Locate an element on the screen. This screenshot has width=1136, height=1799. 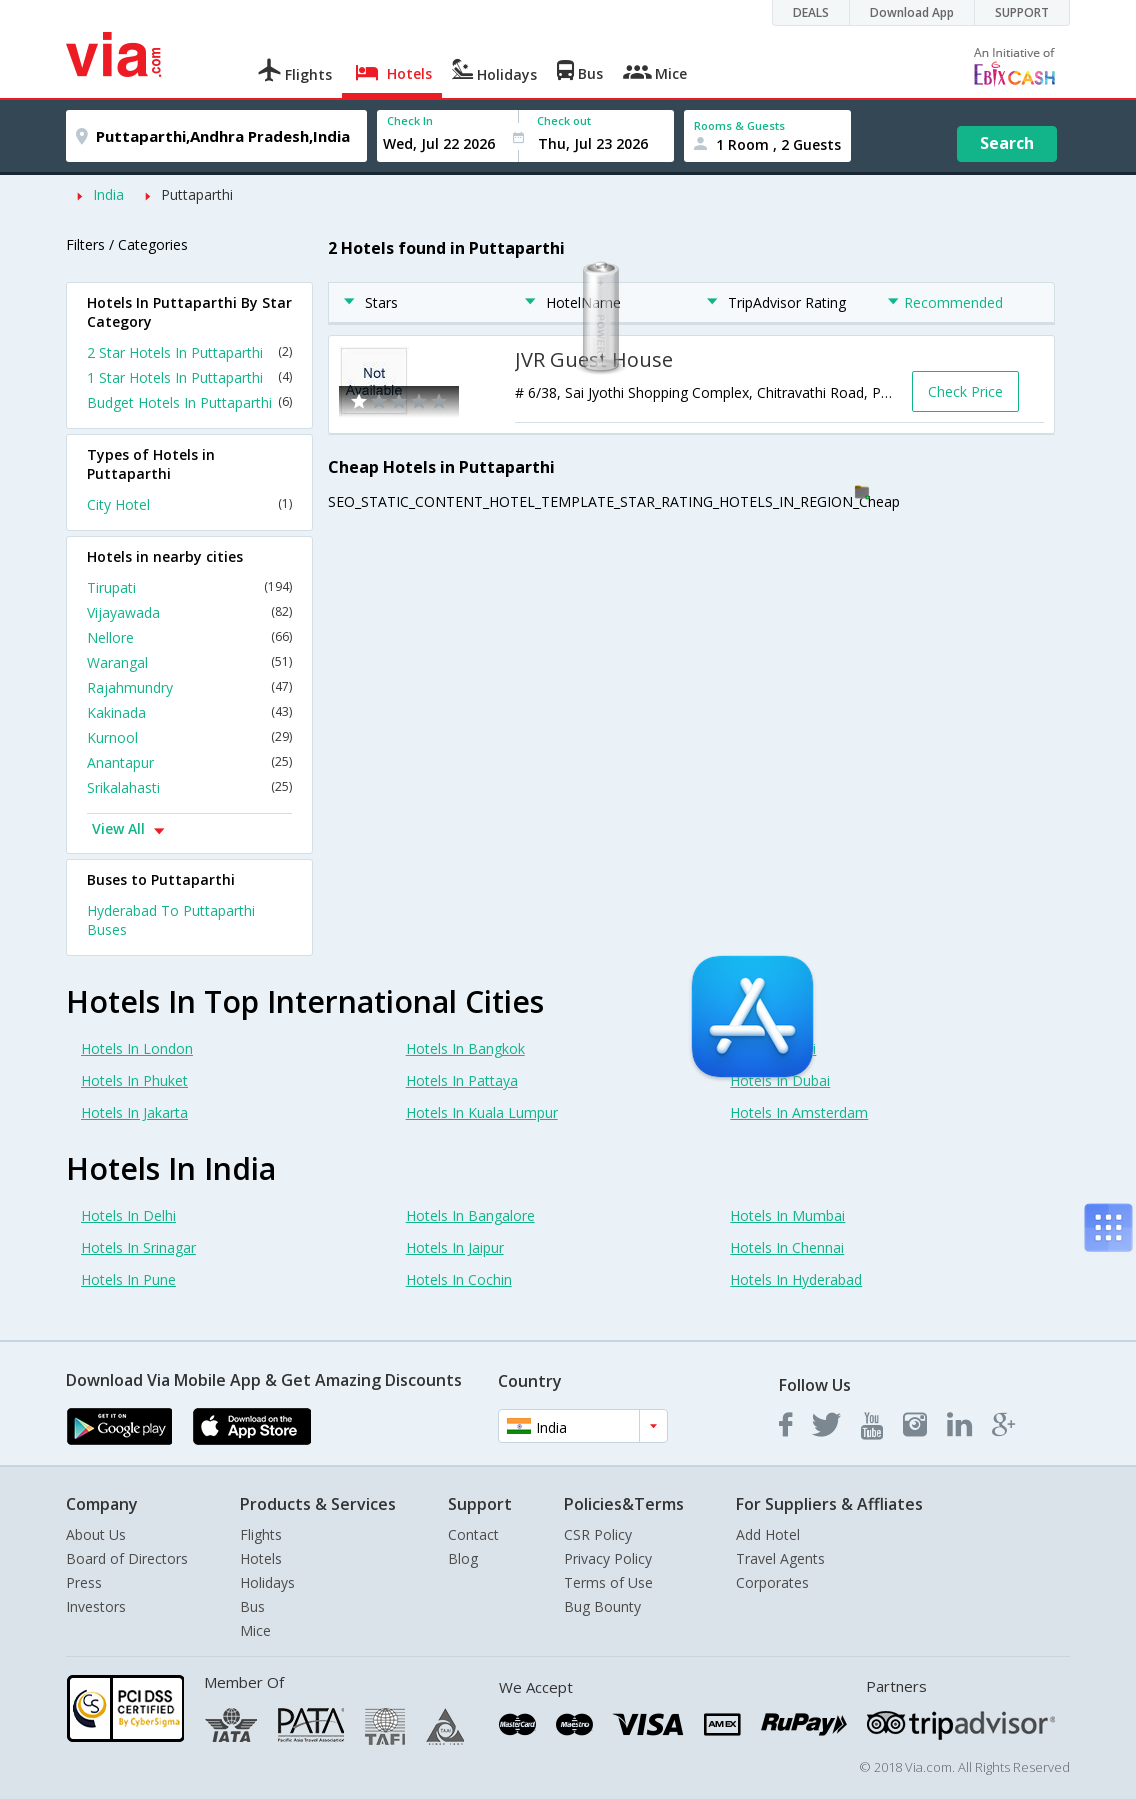
open the App Store to browse and download apps is located at coordinates (752, 1016).